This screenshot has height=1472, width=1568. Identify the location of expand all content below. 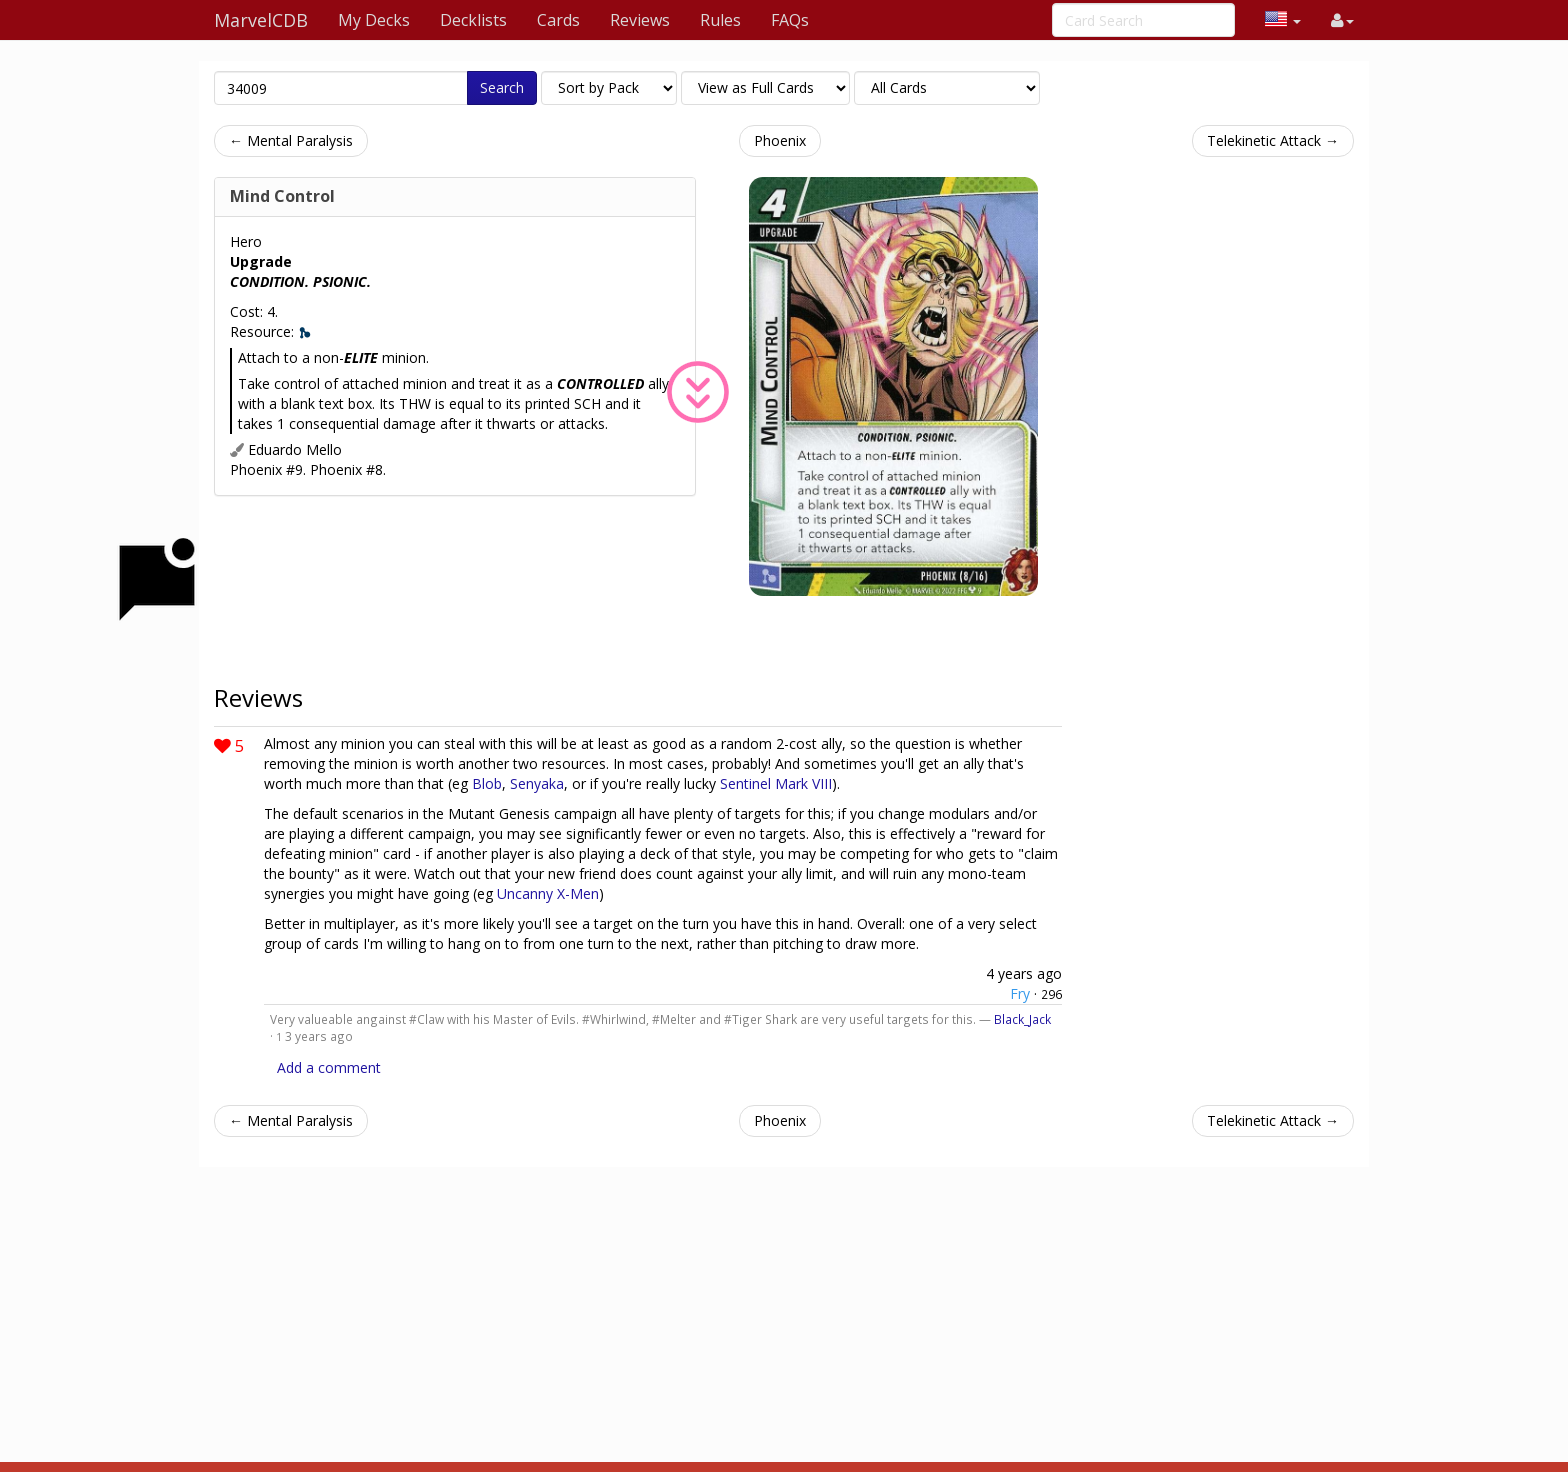
(698, 392).